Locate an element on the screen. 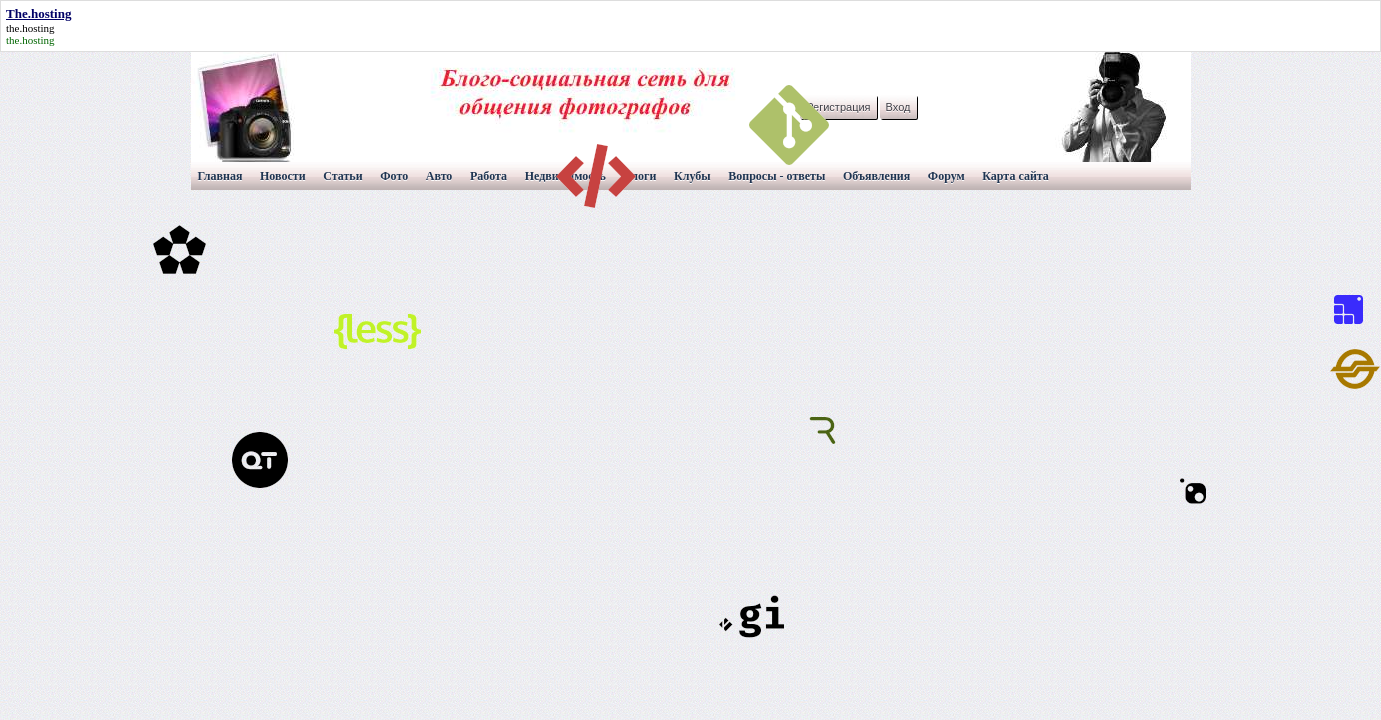 The image size is (1381, 720). quicktype app or service logo is located at coordinates (260, 460).